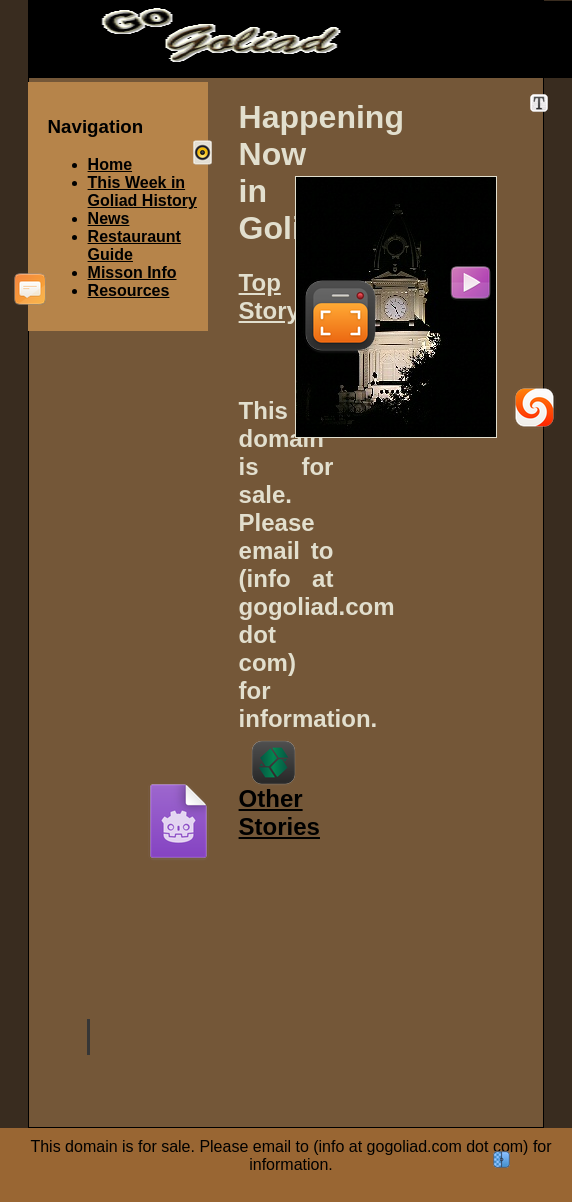  Describe the element at coordinates (273, 762) in the screenshot. I see `open cachyos pi application` at that location.